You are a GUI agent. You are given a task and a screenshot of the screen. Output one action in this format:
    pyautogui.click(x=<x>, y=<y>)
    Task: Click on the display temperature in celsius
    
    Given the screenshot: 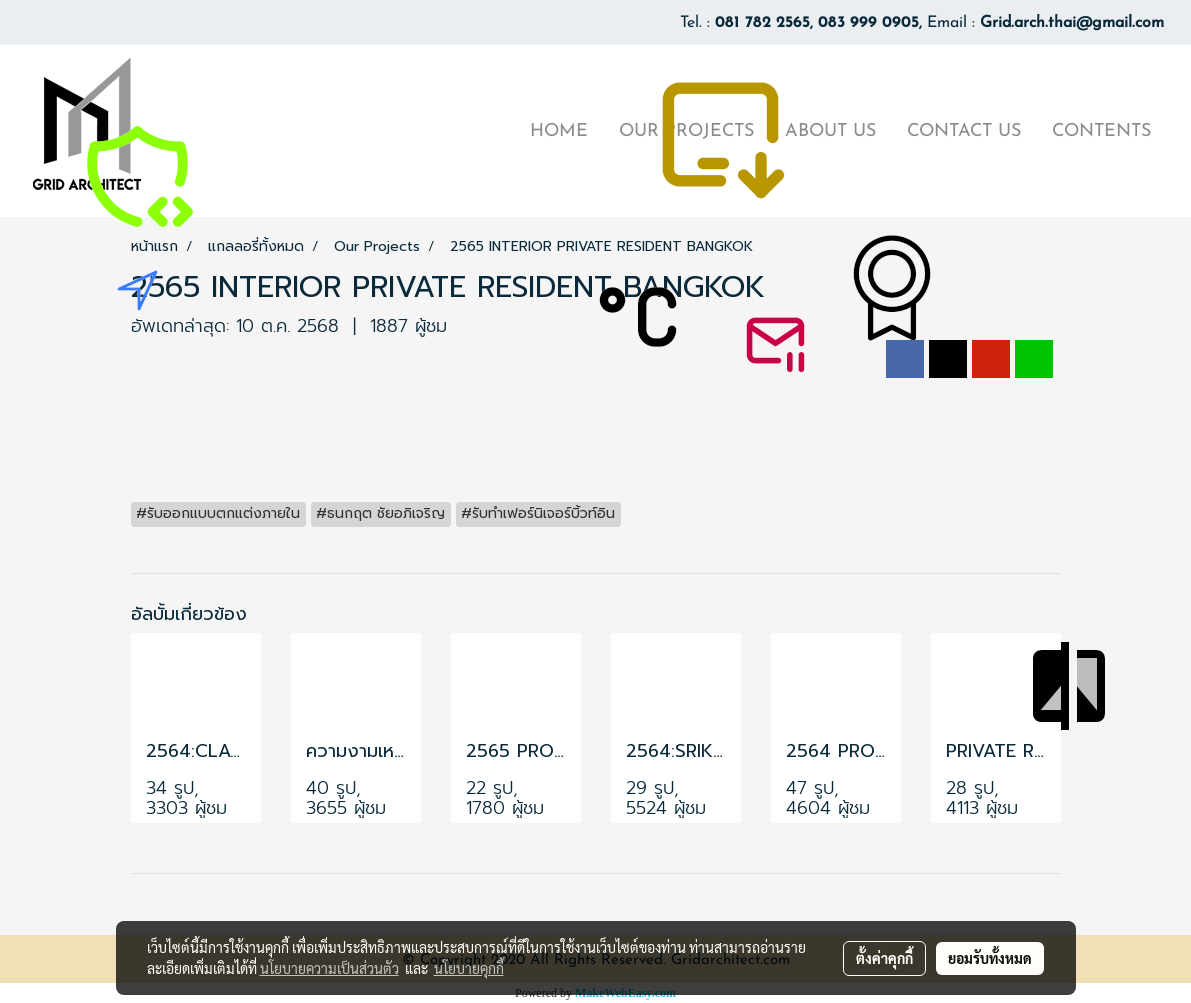 What is the action you would take?
    pyautogui.click(x=638, y=317)
    